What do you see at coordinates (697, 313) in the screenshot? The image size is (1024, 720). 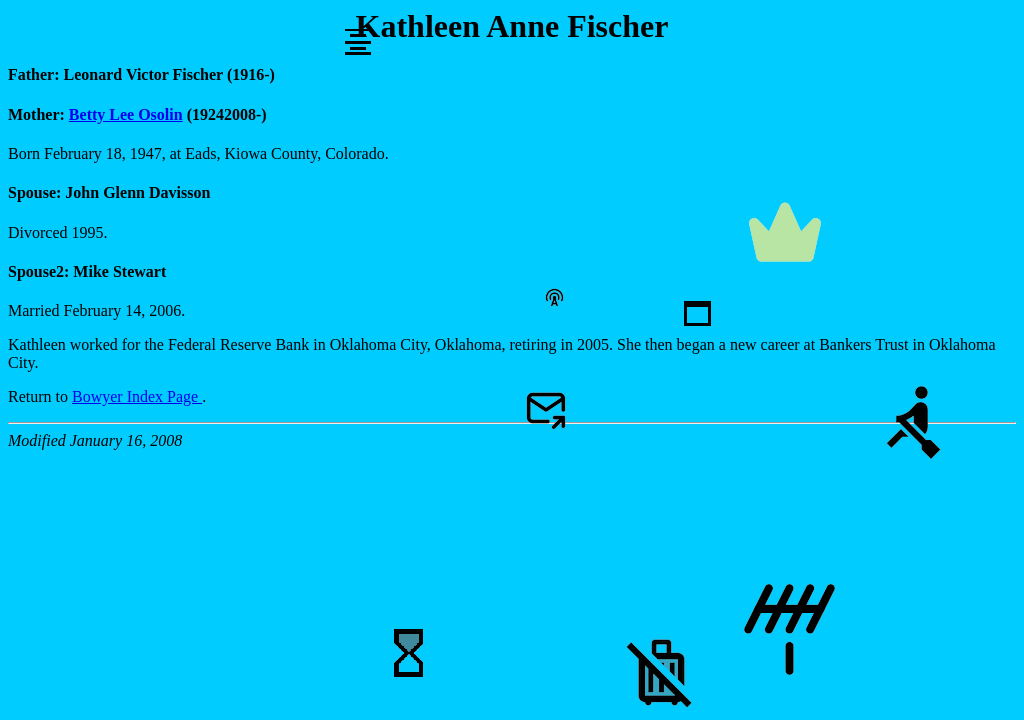 I see `open a web page or browser window` at bounding box center [697, 313].